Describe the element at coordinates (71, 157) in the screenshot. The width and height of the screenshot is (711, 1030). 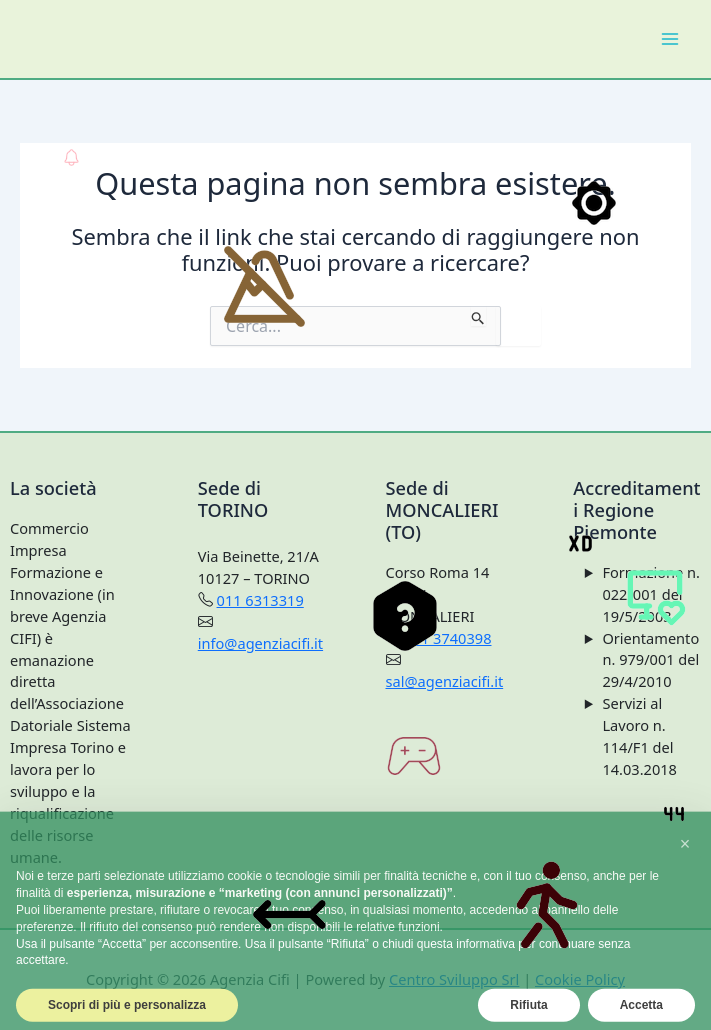
I see `view your notifications` at that location.